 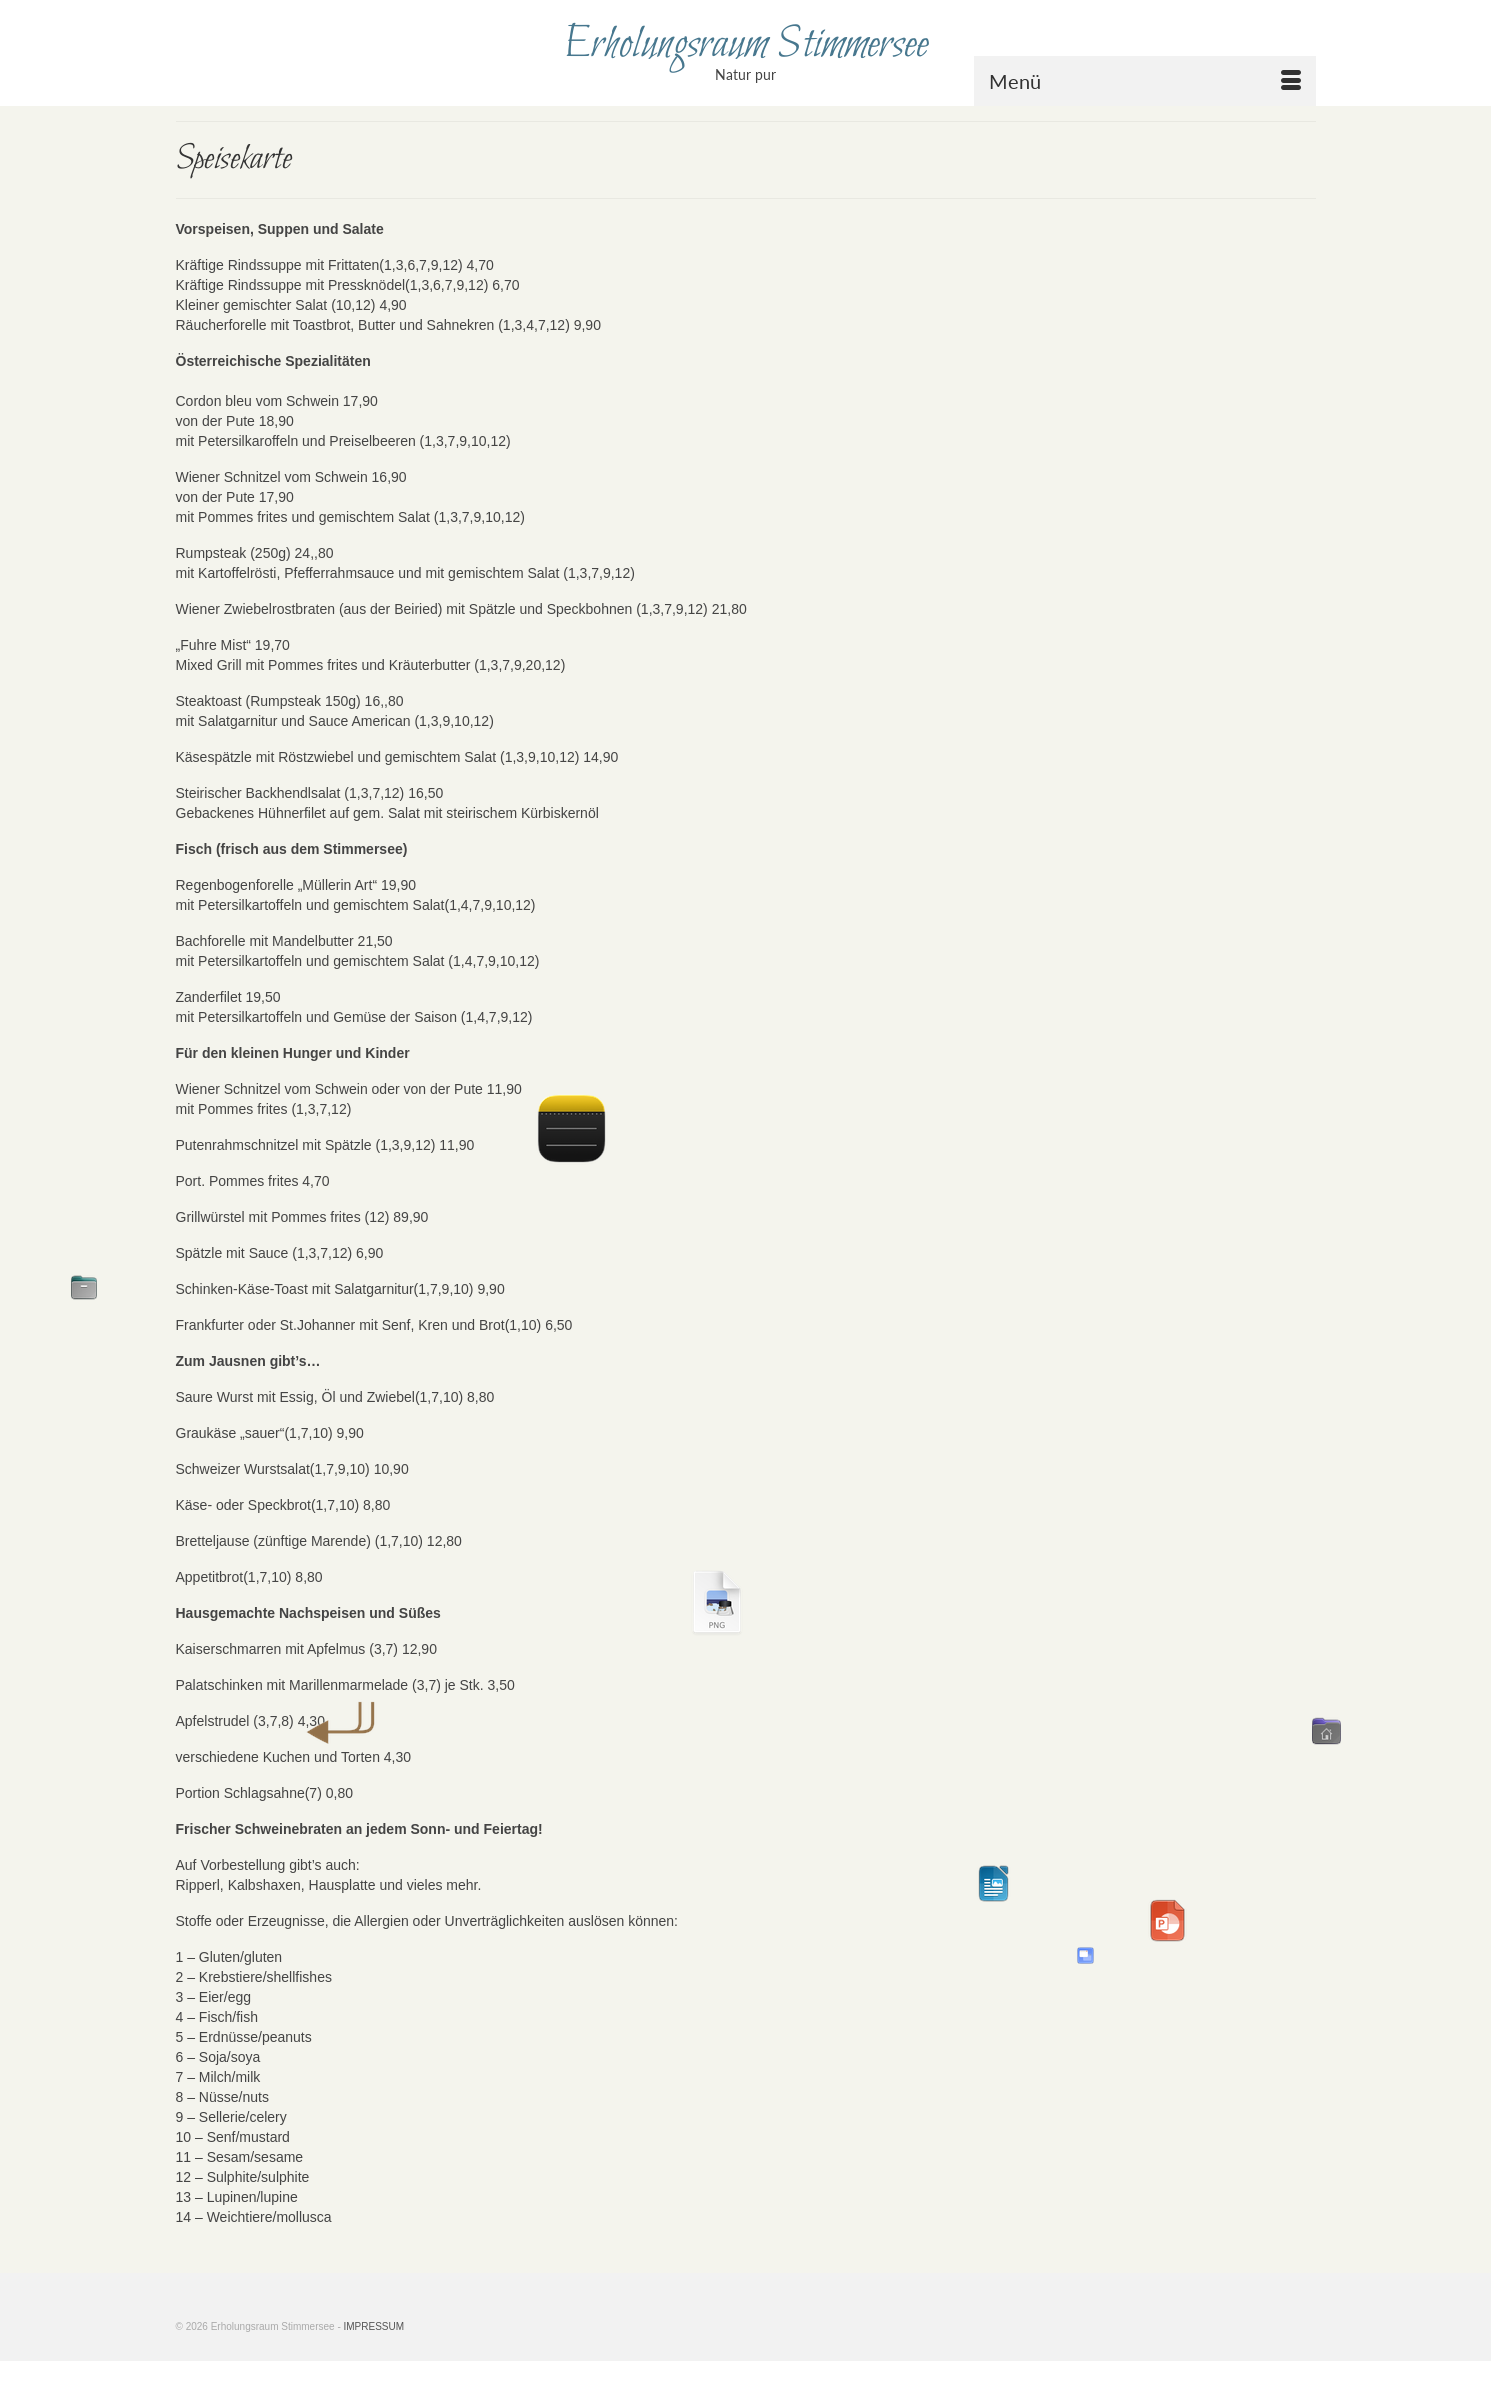 What do you see at coordinates (1167, 1920) in the screenshot?
I see `powerpoint slideshow file` at bounding box center [1167, 1920].